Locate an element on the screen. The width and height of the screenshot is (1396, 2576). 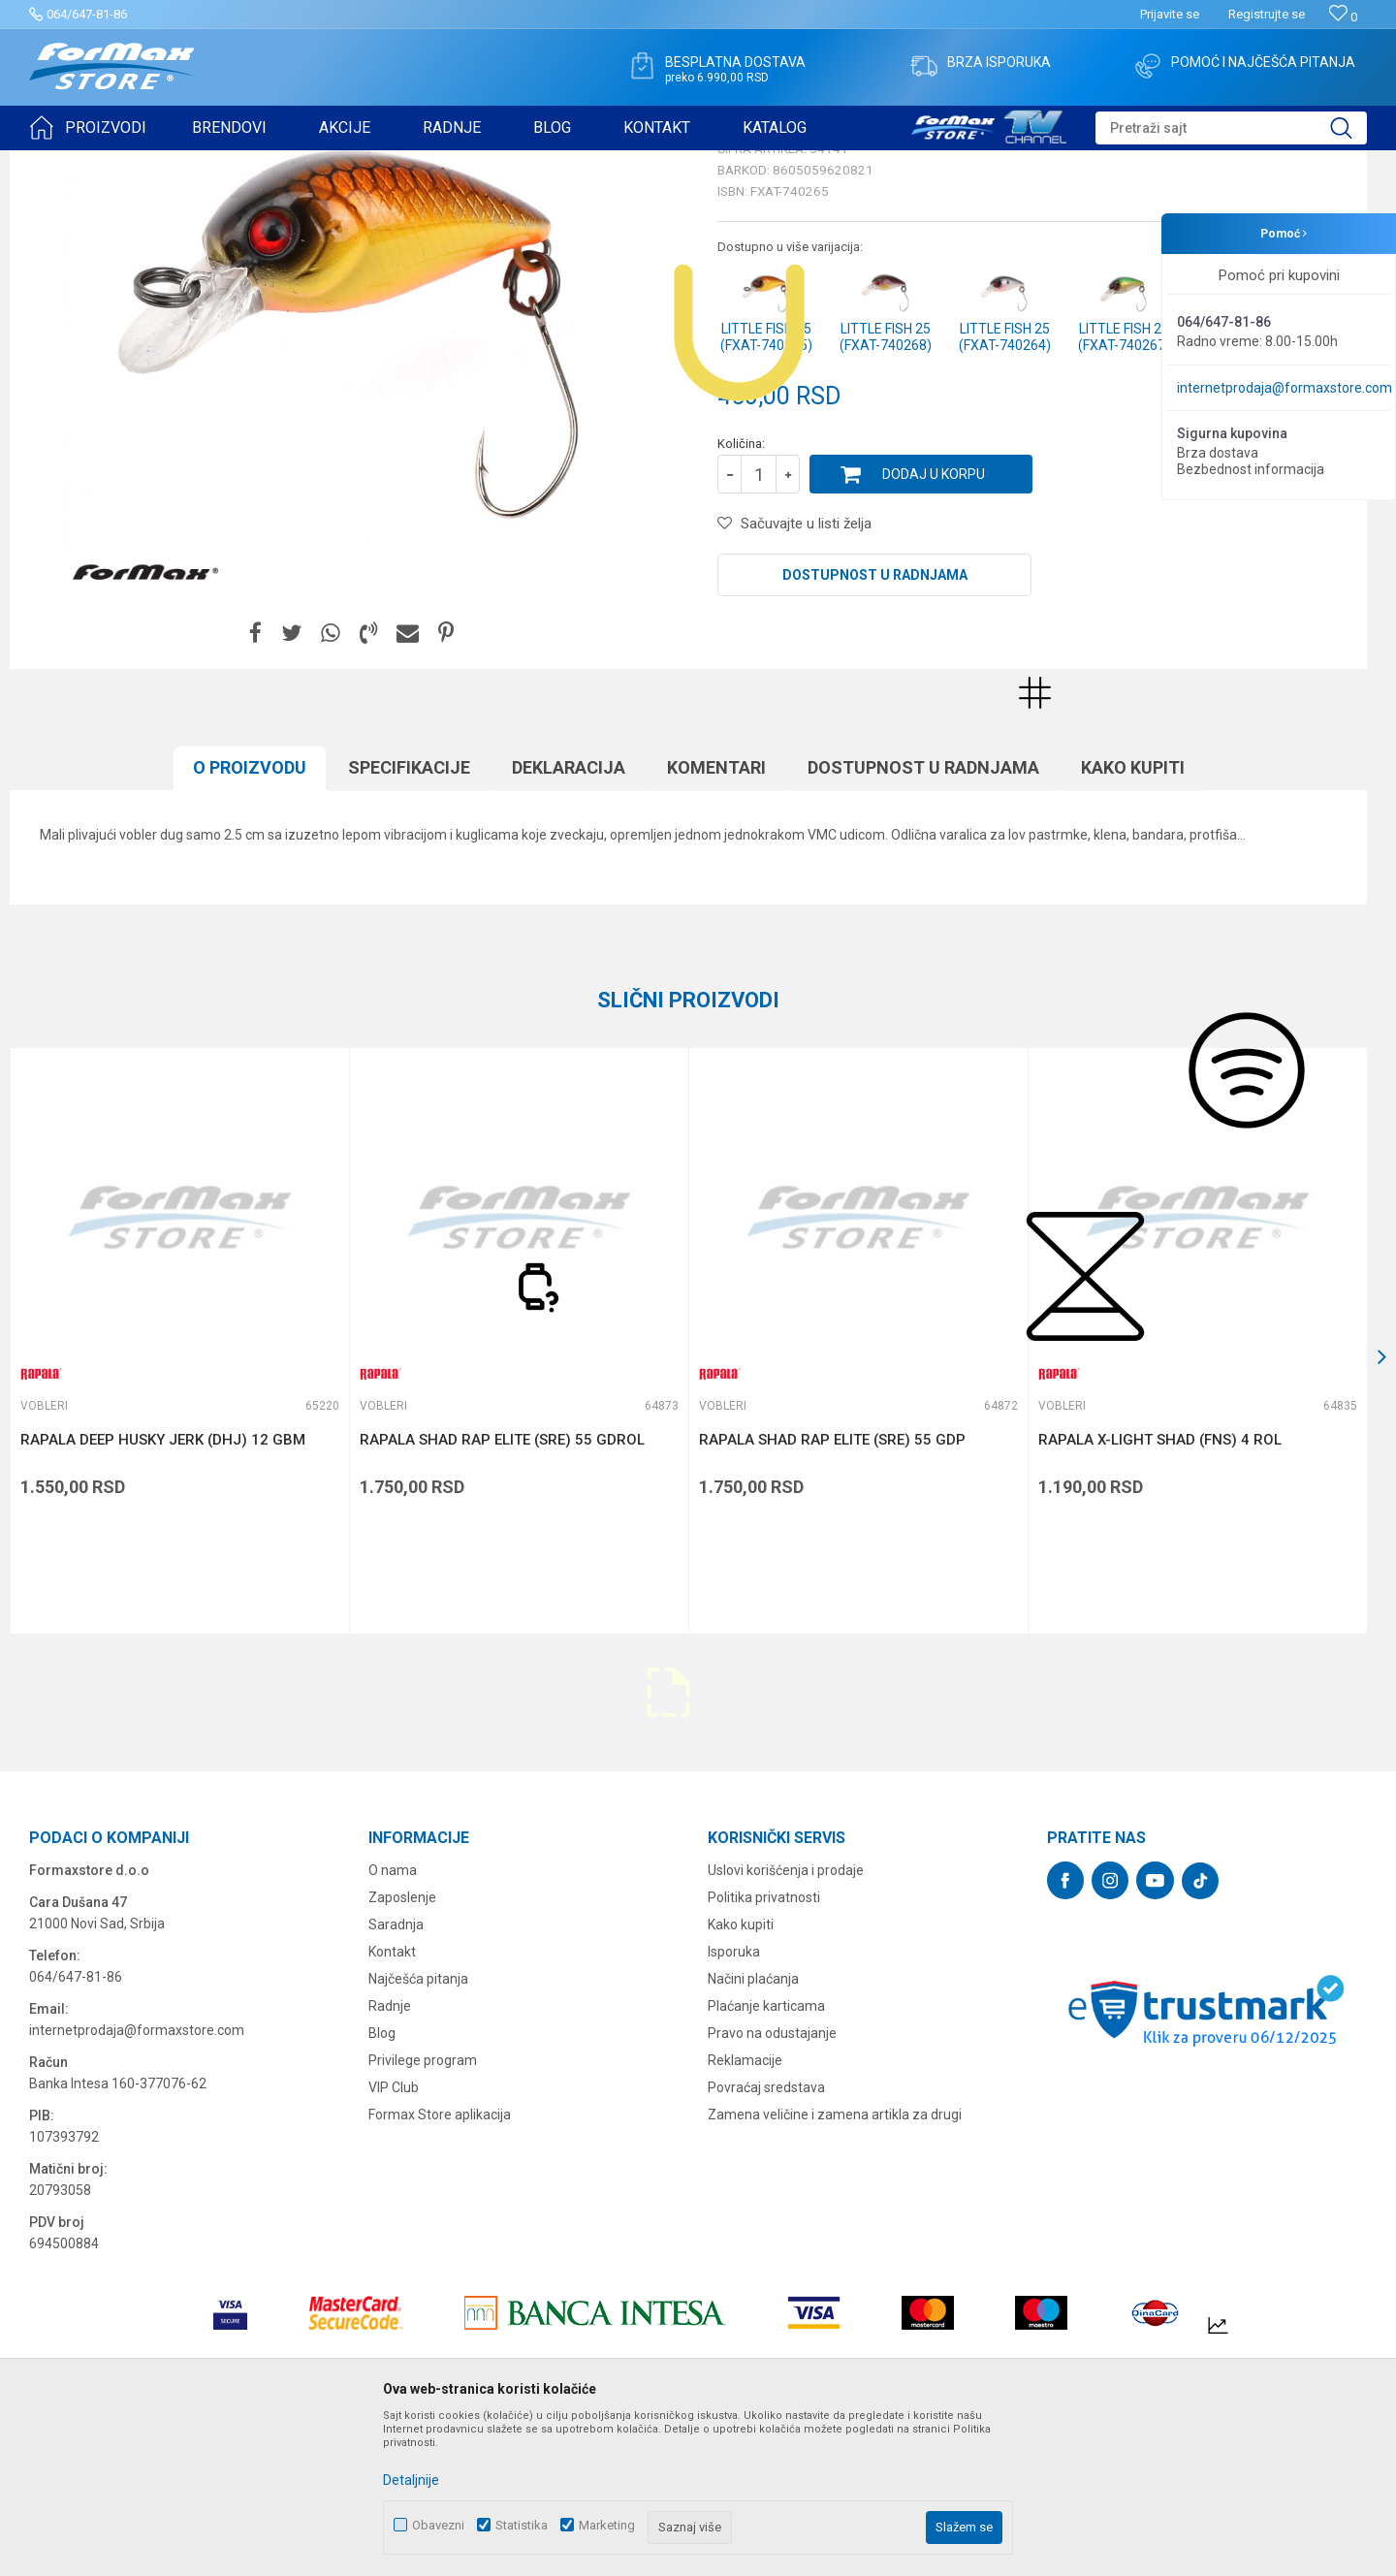
view or browse hashtags is located at coordinates (1034, 692).